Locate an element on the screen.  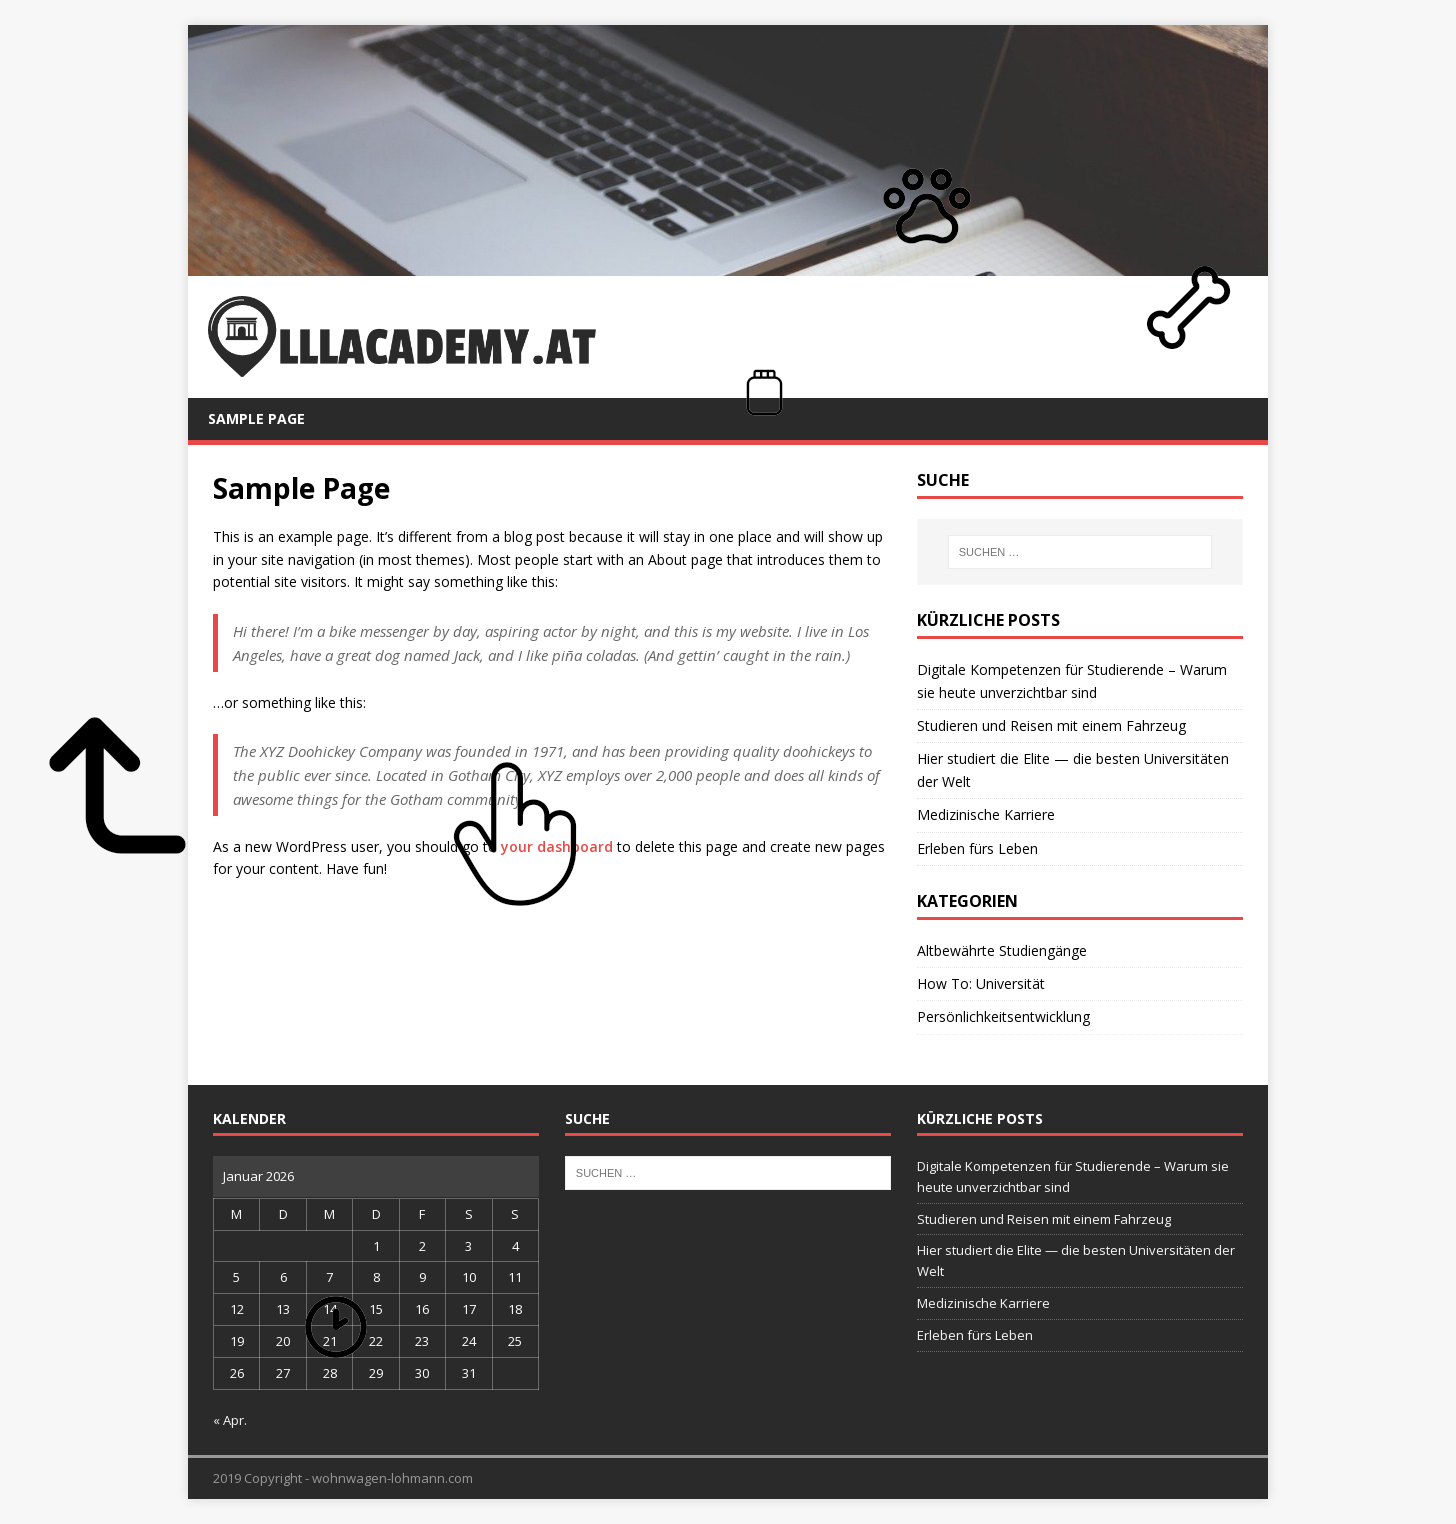
view current time is located at coordinates (336, 1327).